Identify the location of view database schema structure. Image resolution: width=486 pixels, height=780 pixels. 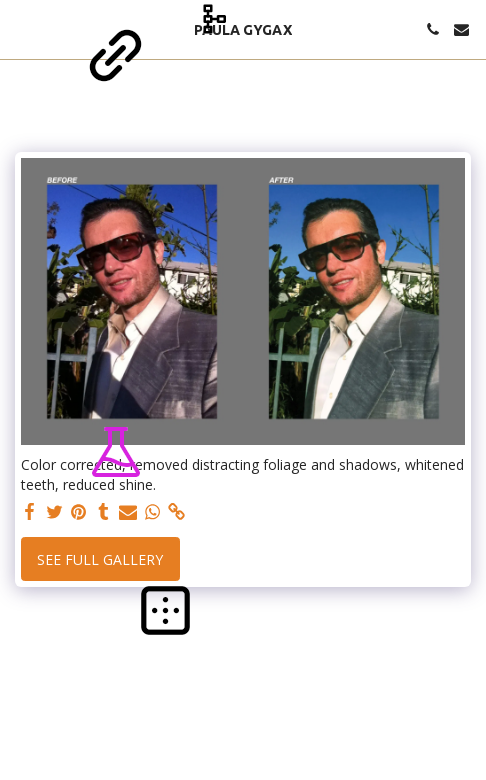
(214, 19).